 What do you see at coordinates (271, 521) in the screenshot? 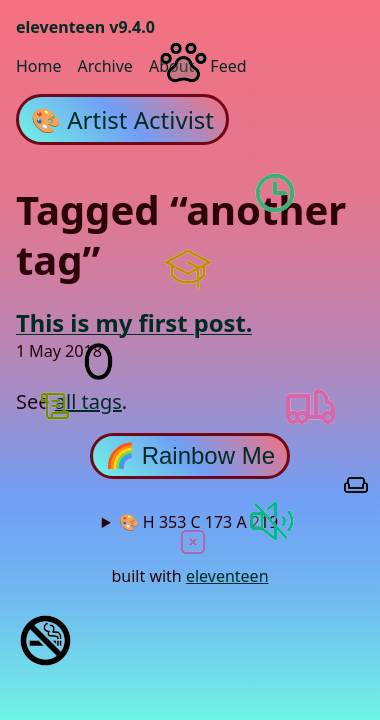
I see `mute audio or sound` at bounding box center [271, 521].